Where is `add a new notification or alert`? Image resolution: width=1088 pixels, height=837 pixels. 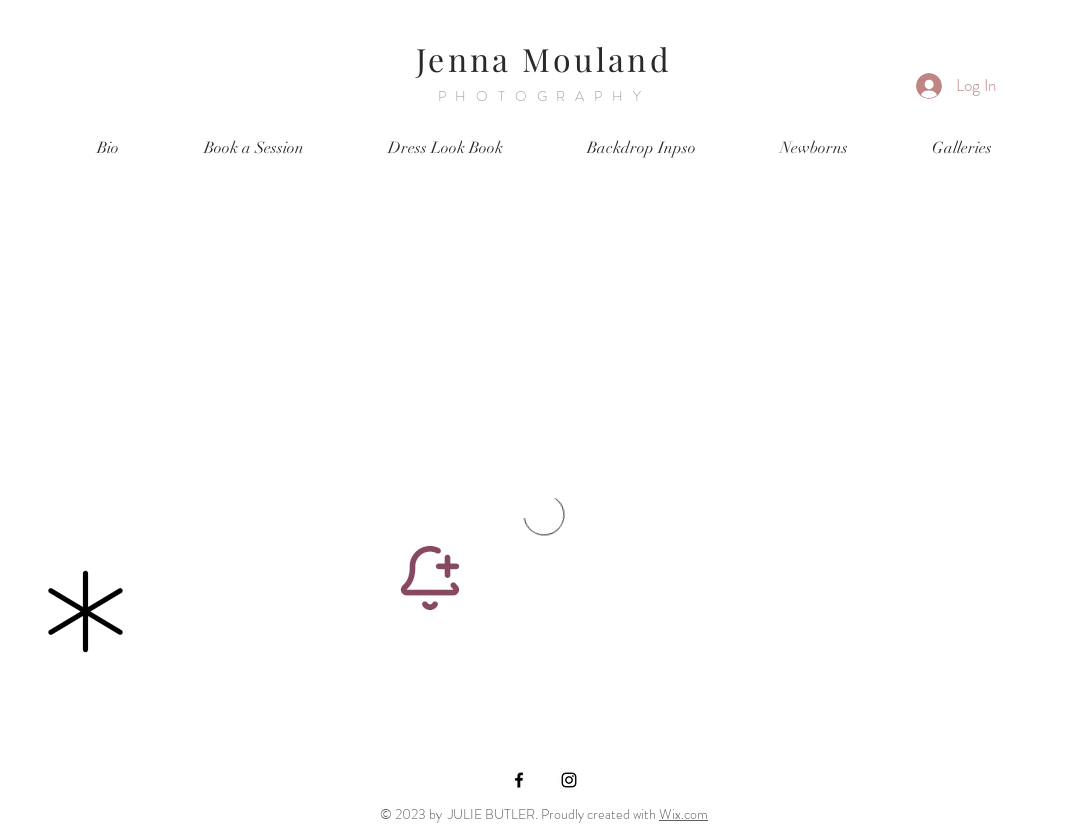
add a new notification or alert is located at coordinates (430, 578).